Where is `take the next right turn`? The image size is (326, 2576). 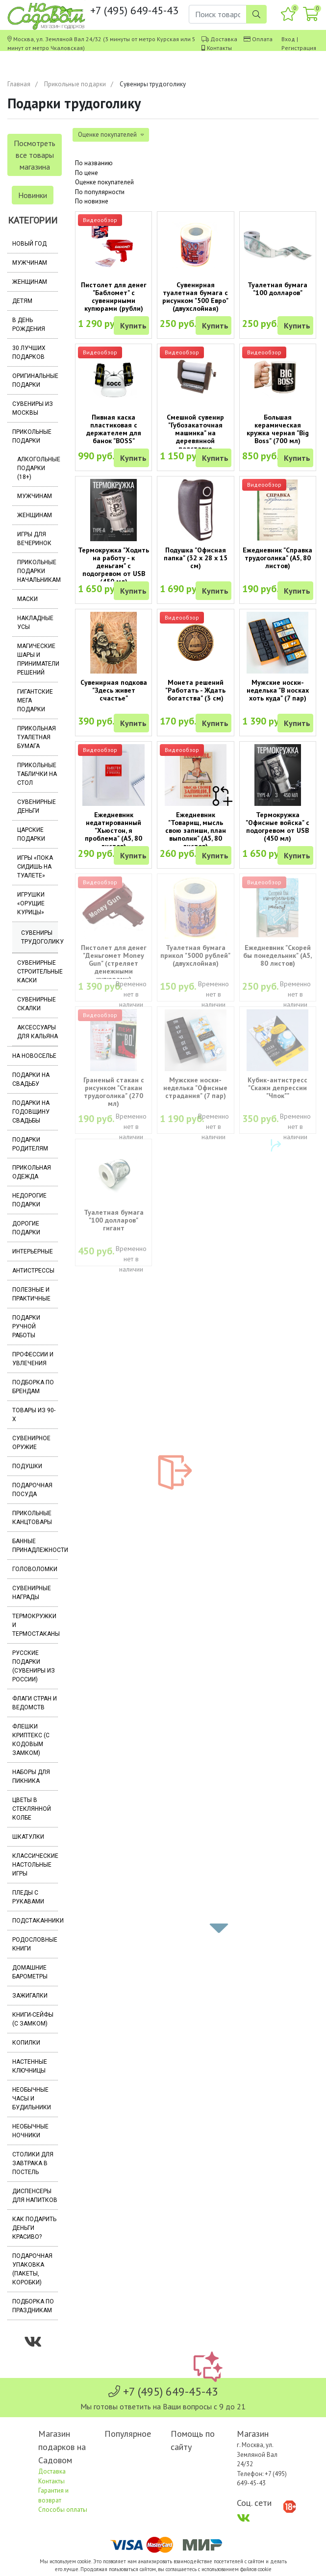 take the next right turn is located at coordinates (275, 1145).